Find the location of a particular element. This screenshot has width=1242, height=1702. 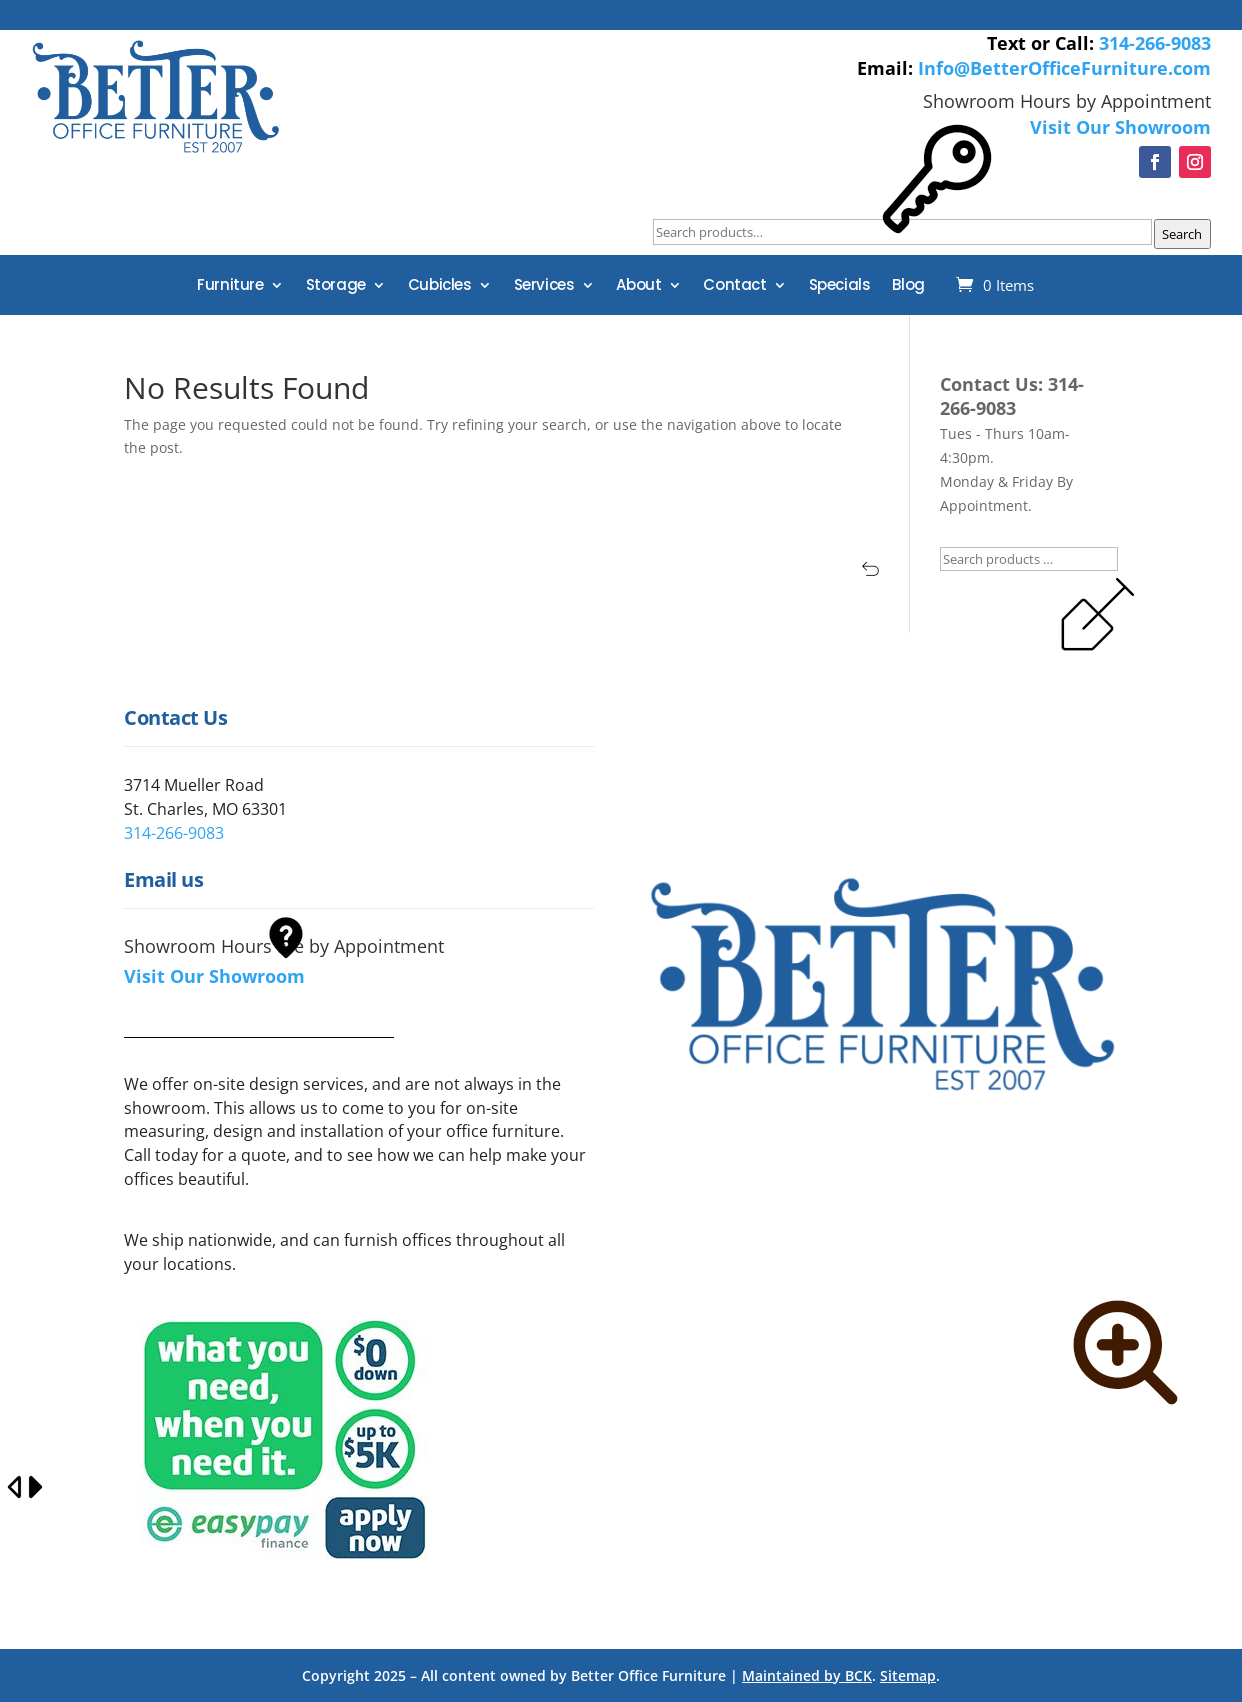

access security or password settings is located at coordinates (937, 179).